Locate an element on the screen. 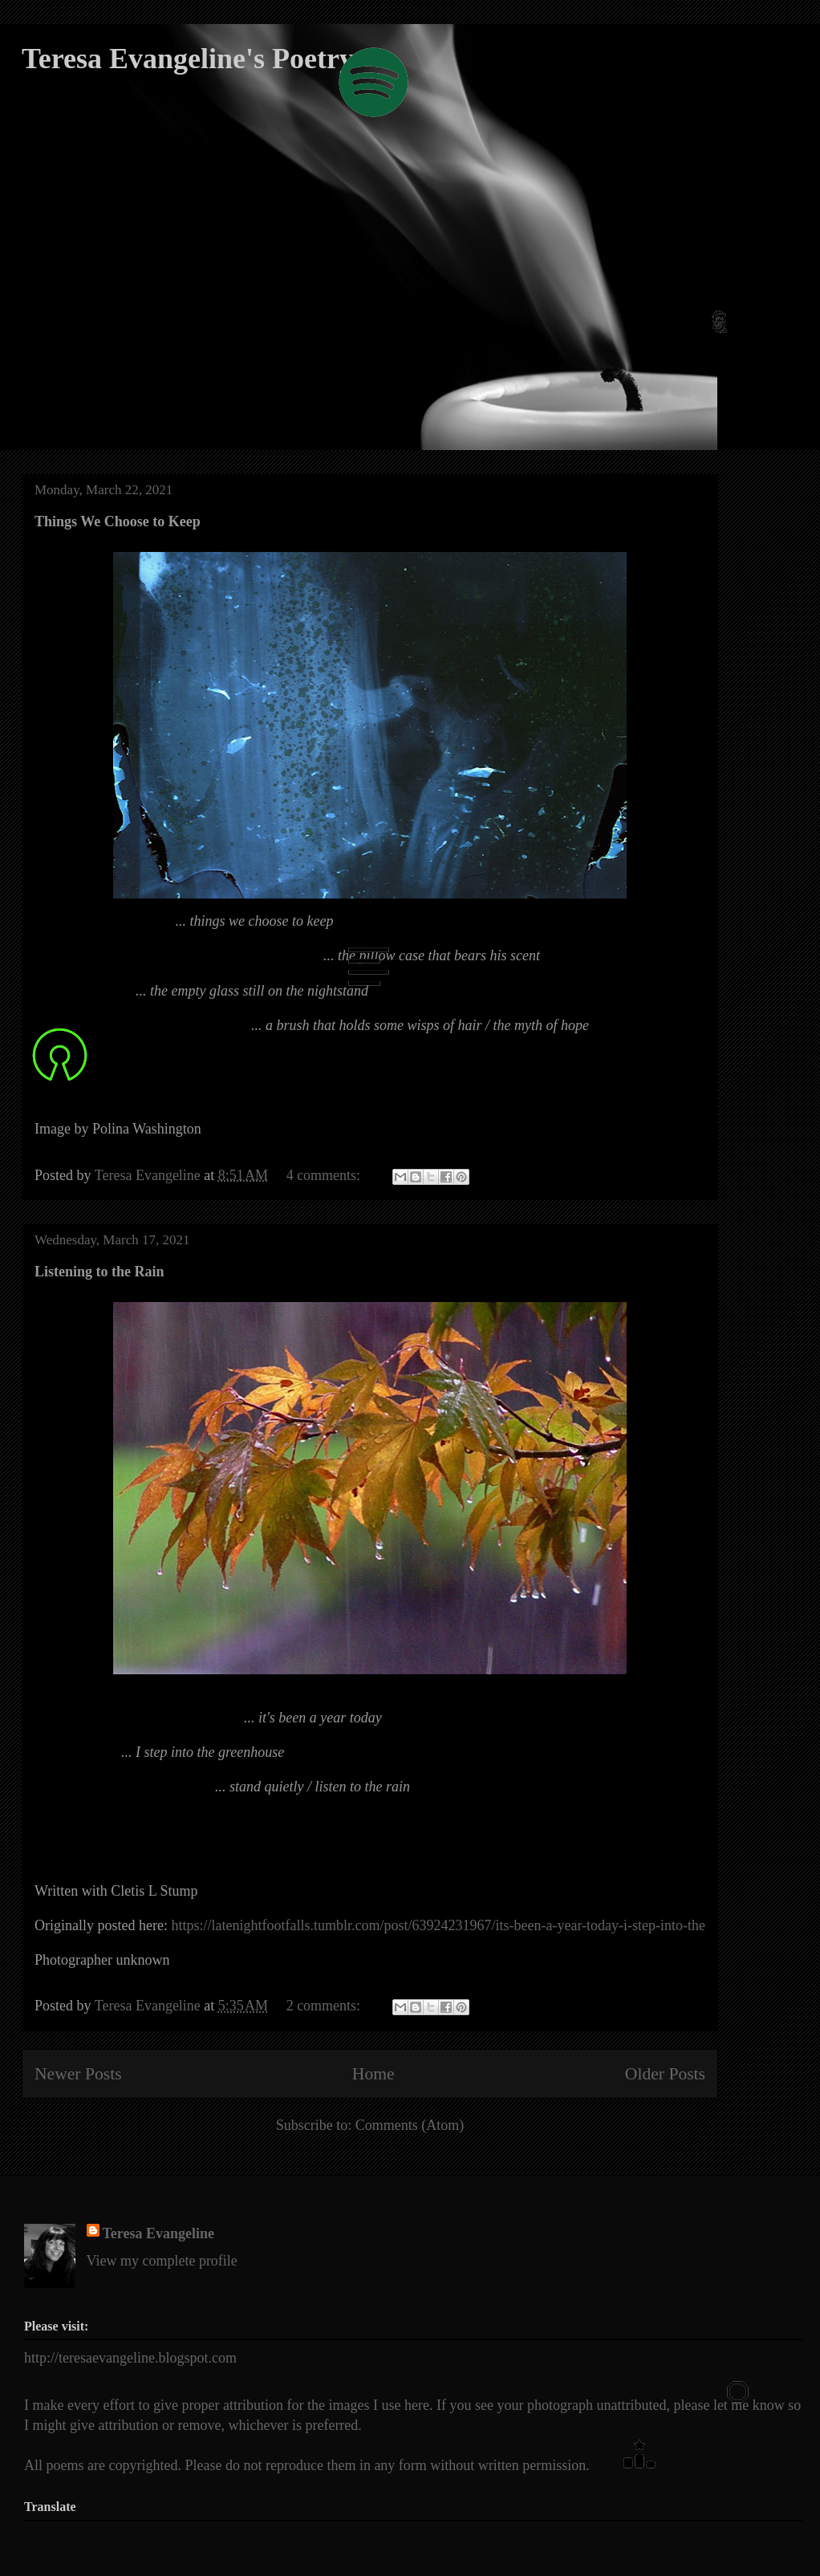 This screenshot has width=820, height=2576. view leaderboard rankings is located at coordinates (639, 2454).